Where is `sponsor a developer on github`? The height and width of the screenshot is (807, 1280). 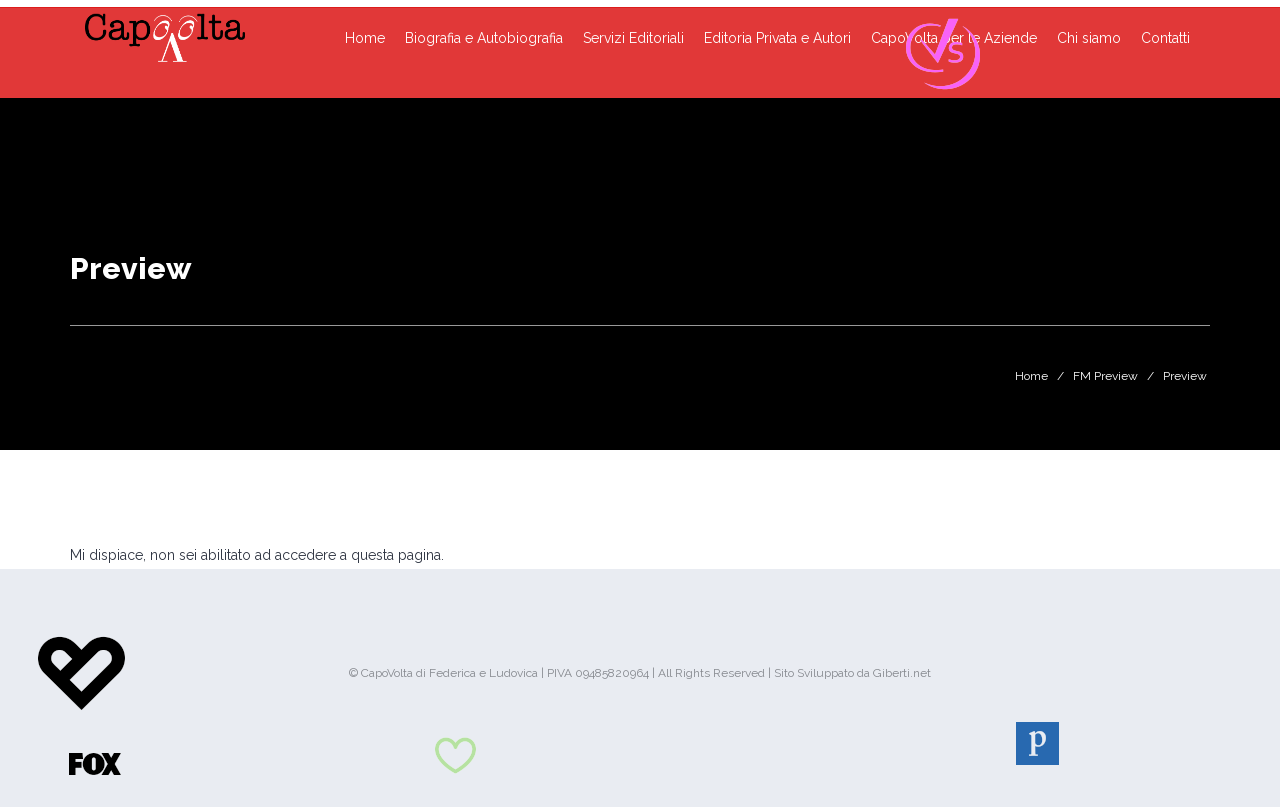
sponsor a developer on github is located at coordinates (455, 755).